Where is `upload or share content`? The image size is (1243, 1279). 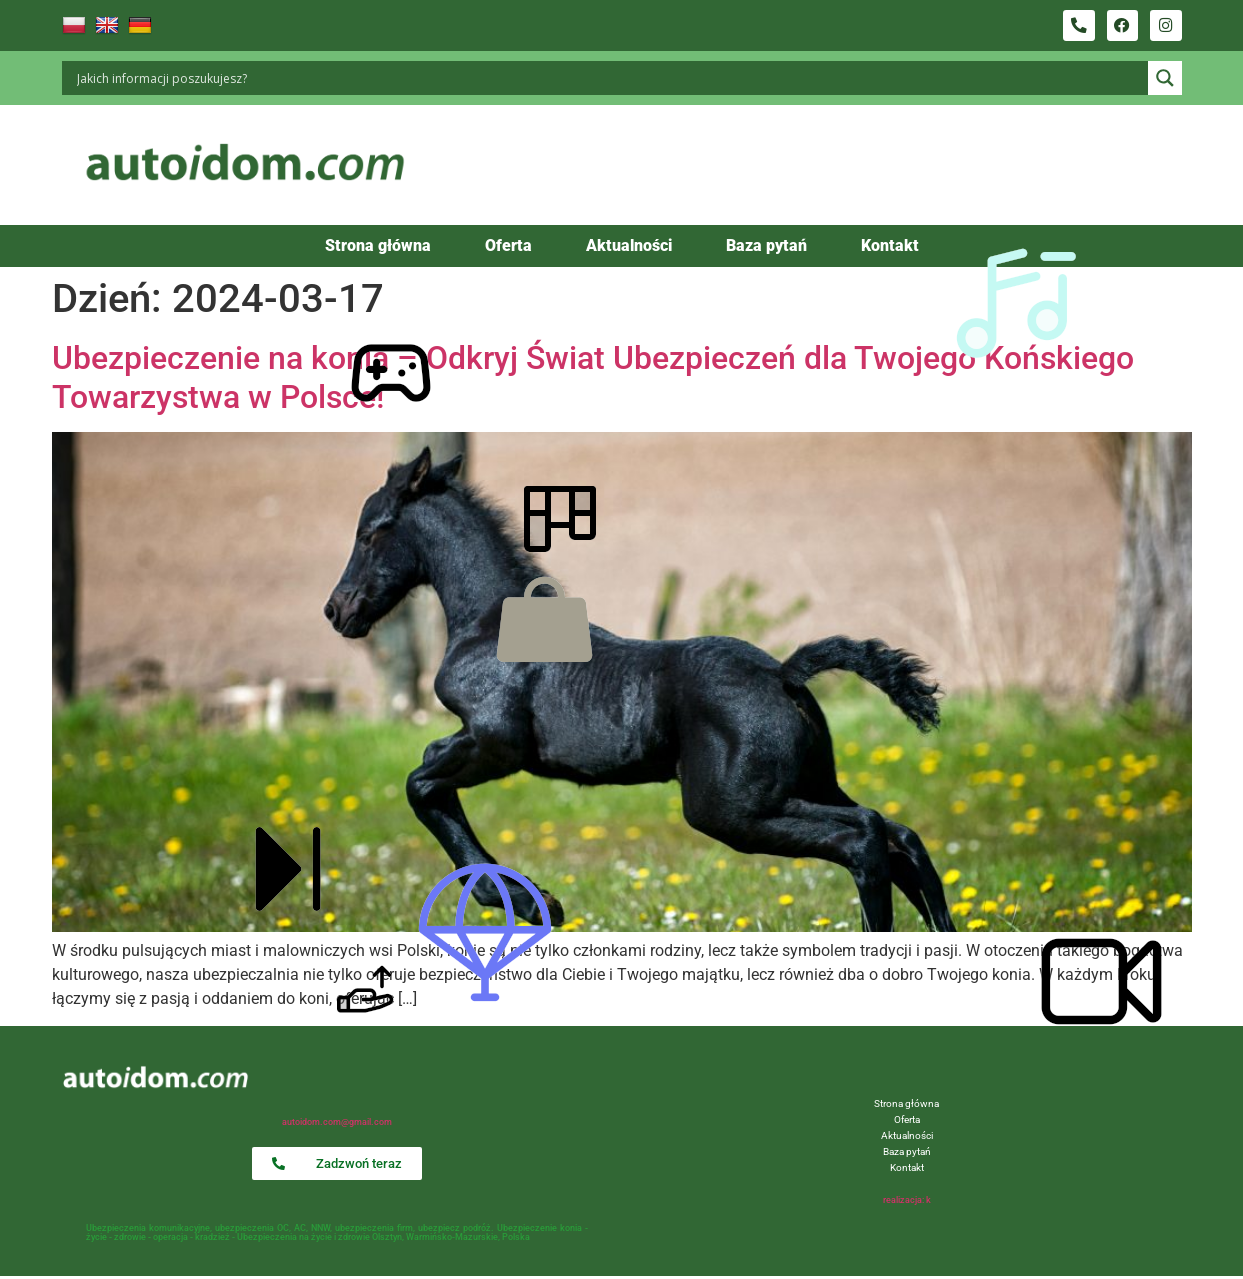 upload or share content is located at coordinates (367, 992).